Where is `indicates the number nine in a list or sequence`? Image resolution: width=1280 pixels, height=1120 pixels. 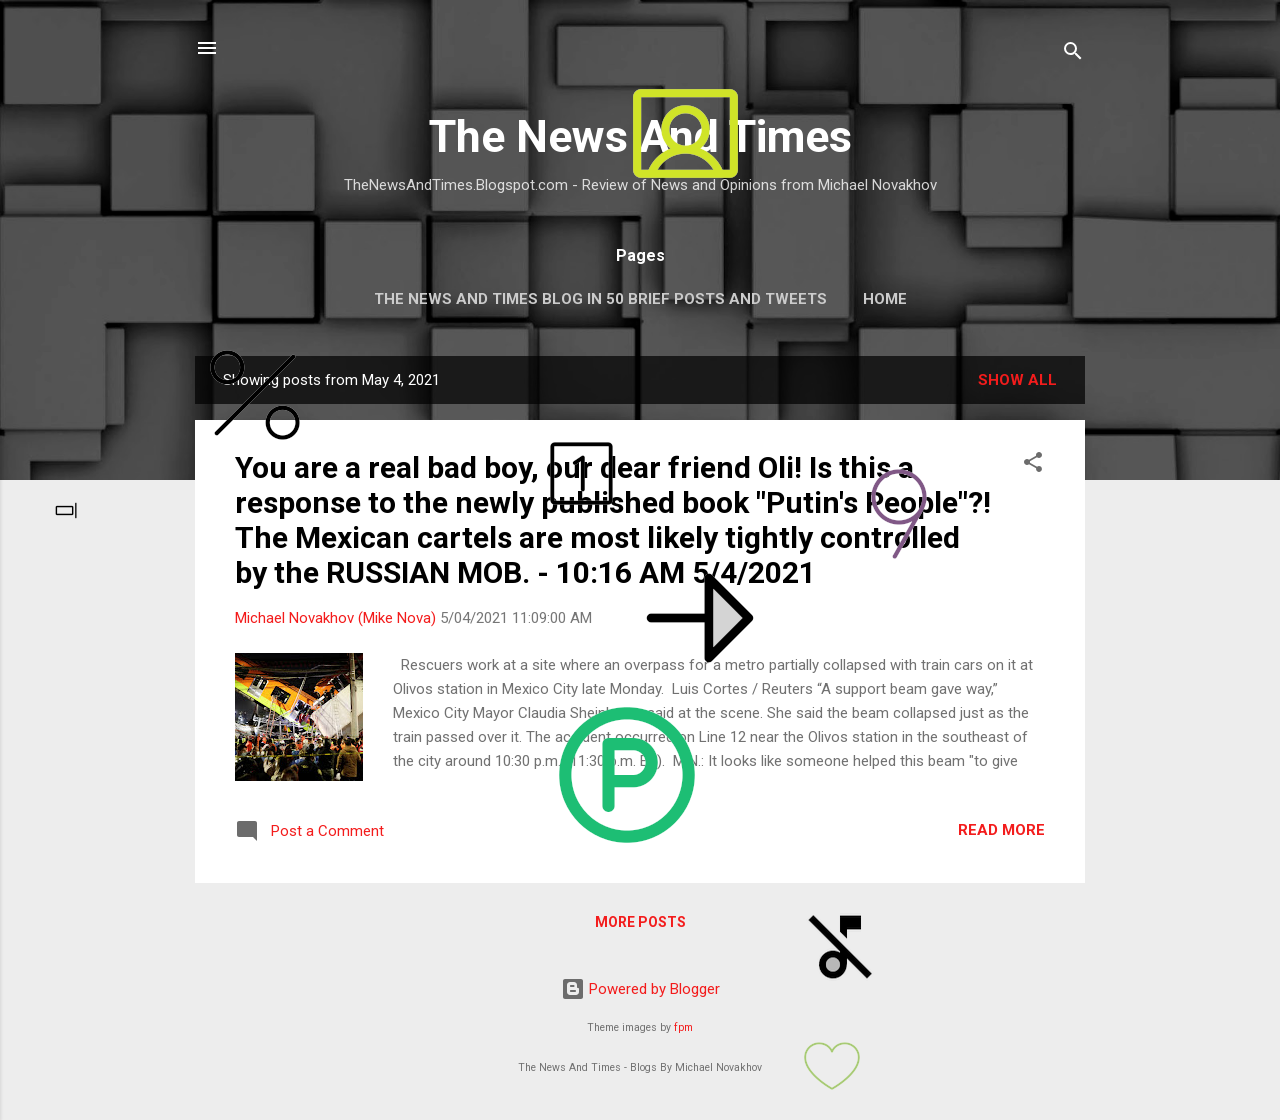 indicates the number nine in a list or sequence is located at coordinates (899, 514).